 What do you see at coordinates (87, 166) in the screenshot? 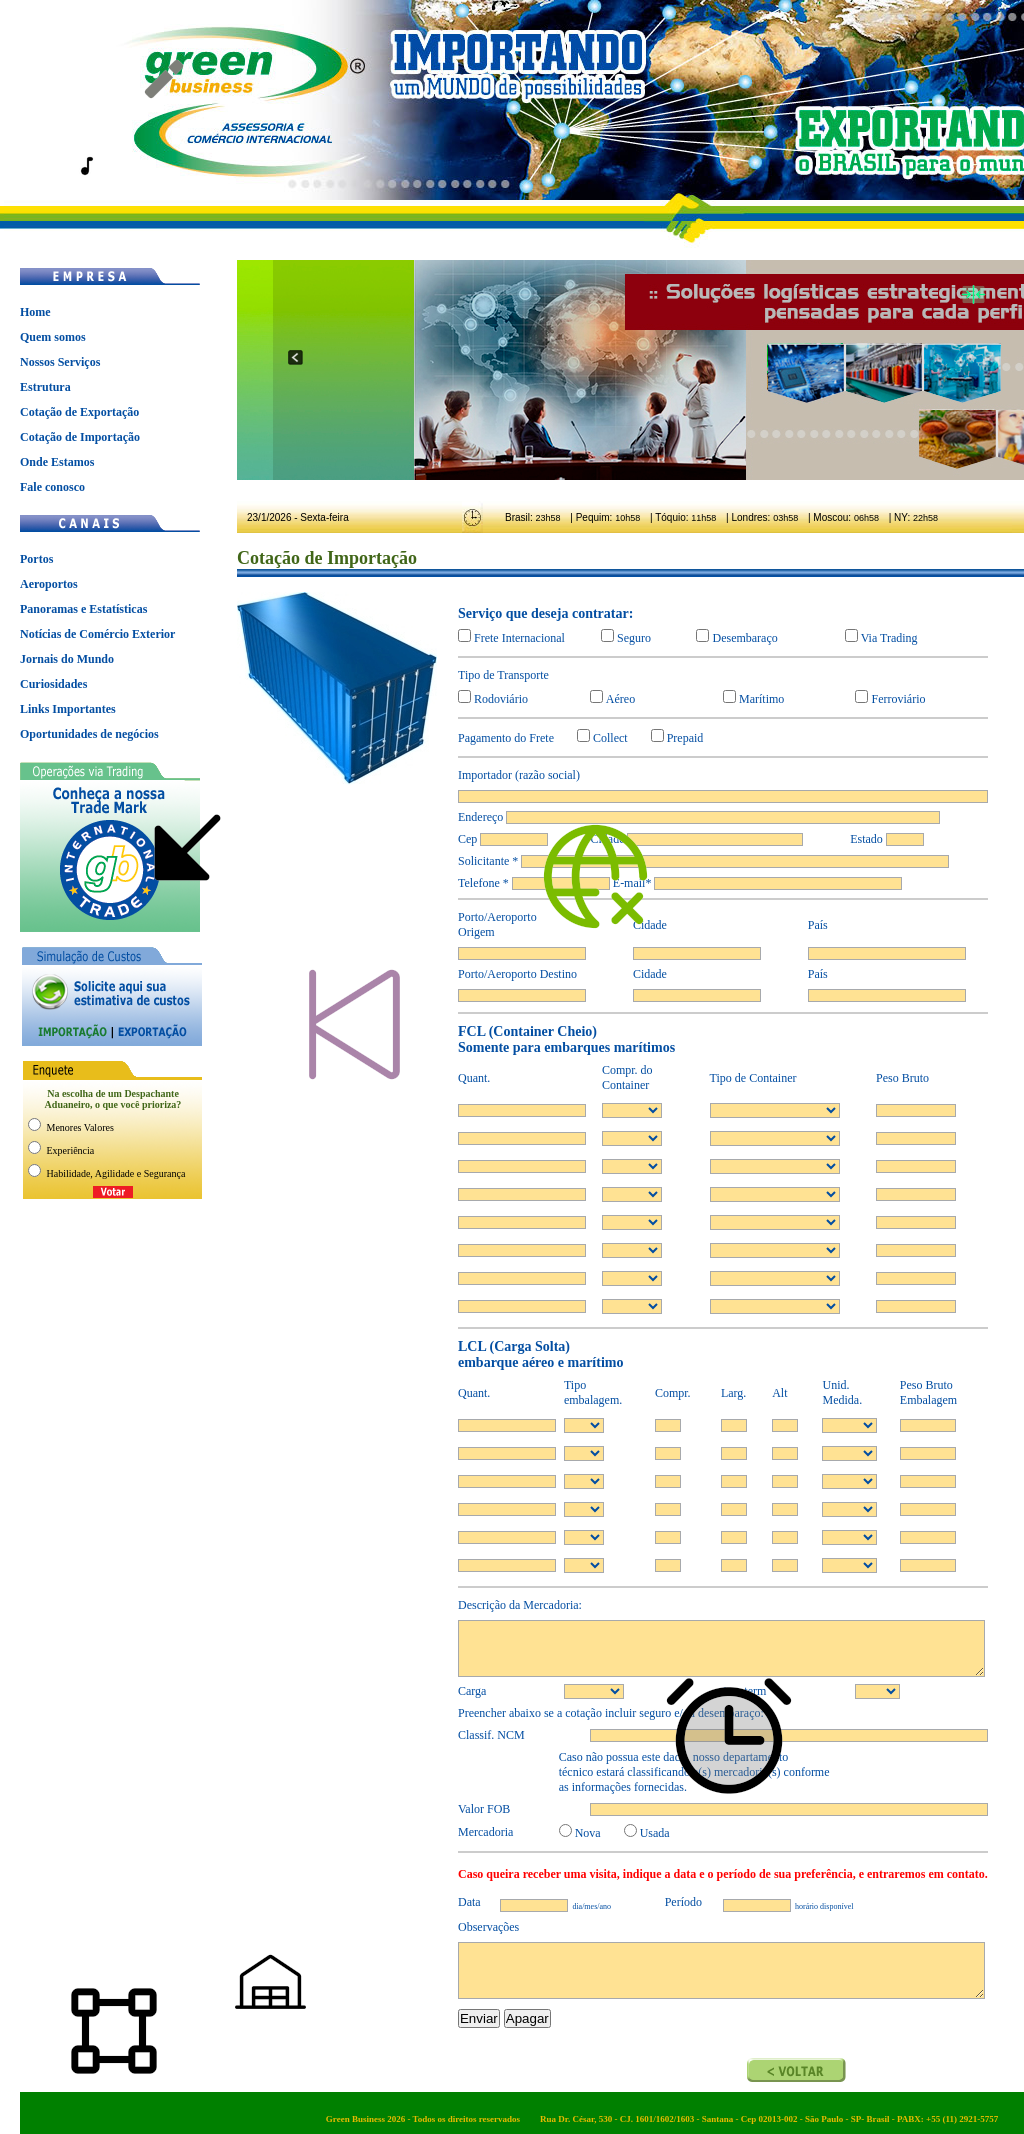
I see `play or access audio content` at bounding box center [87, 166].